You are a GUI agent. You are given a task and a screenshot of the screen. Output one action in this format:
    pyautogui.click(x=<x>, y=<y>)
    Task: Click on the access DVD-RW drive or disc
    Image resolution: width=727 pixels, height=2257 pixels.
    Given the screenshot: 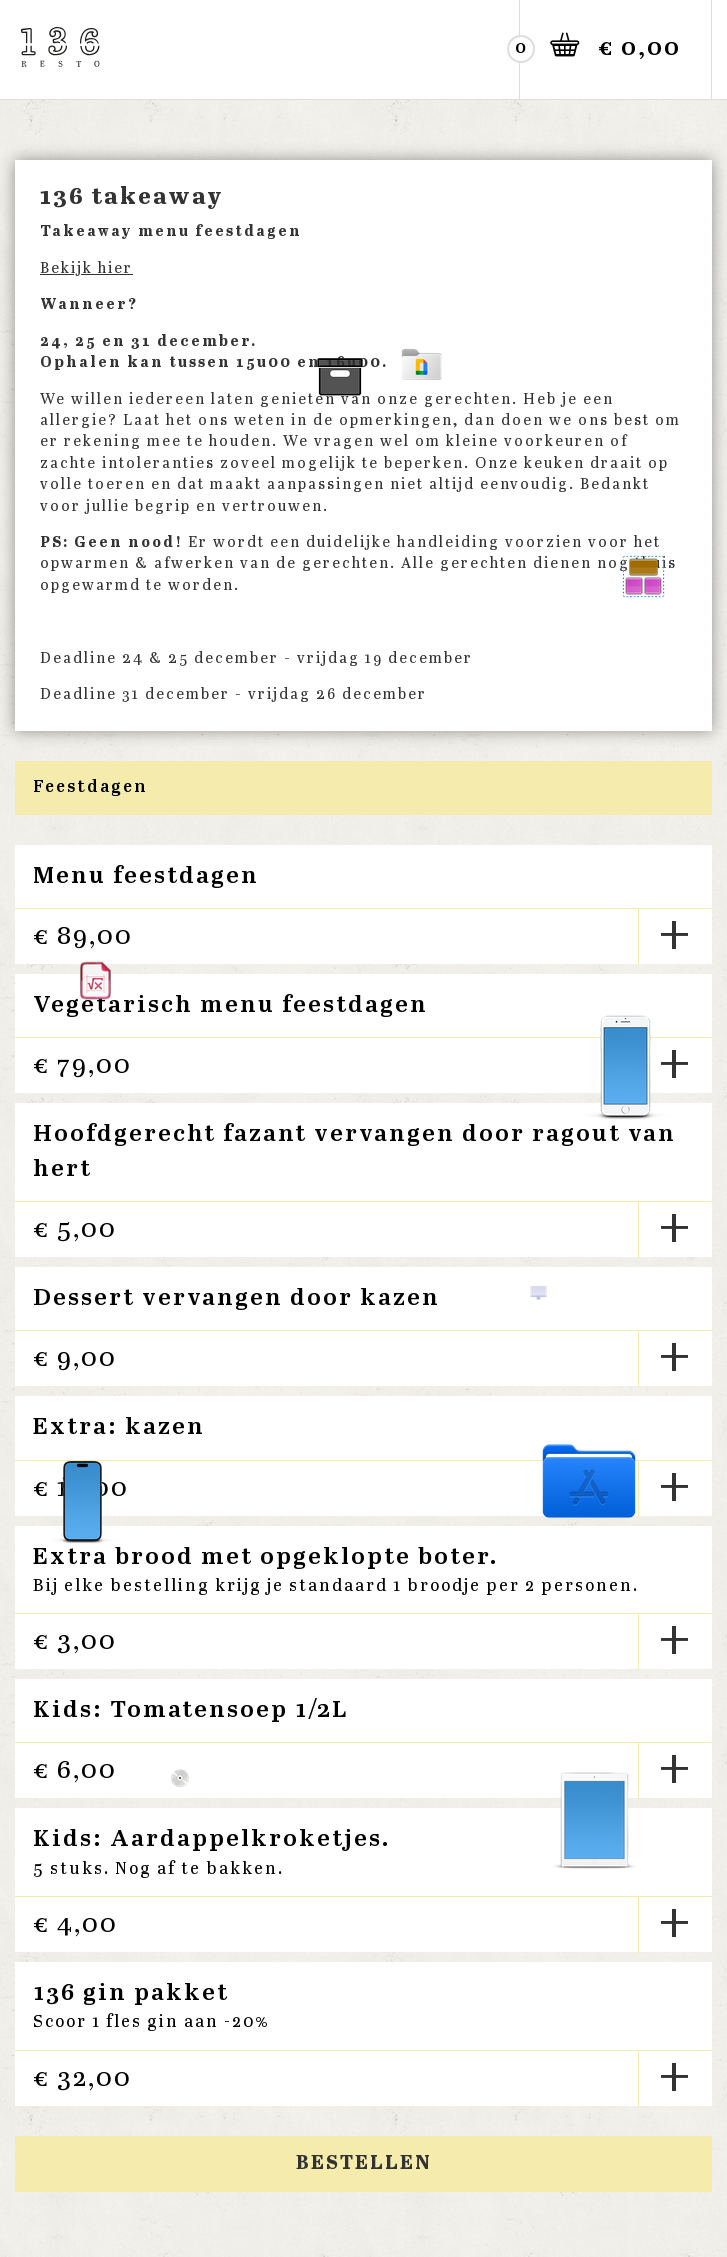 What is the action you would take?
    pyautogui.click(x=180, y=1778)
    